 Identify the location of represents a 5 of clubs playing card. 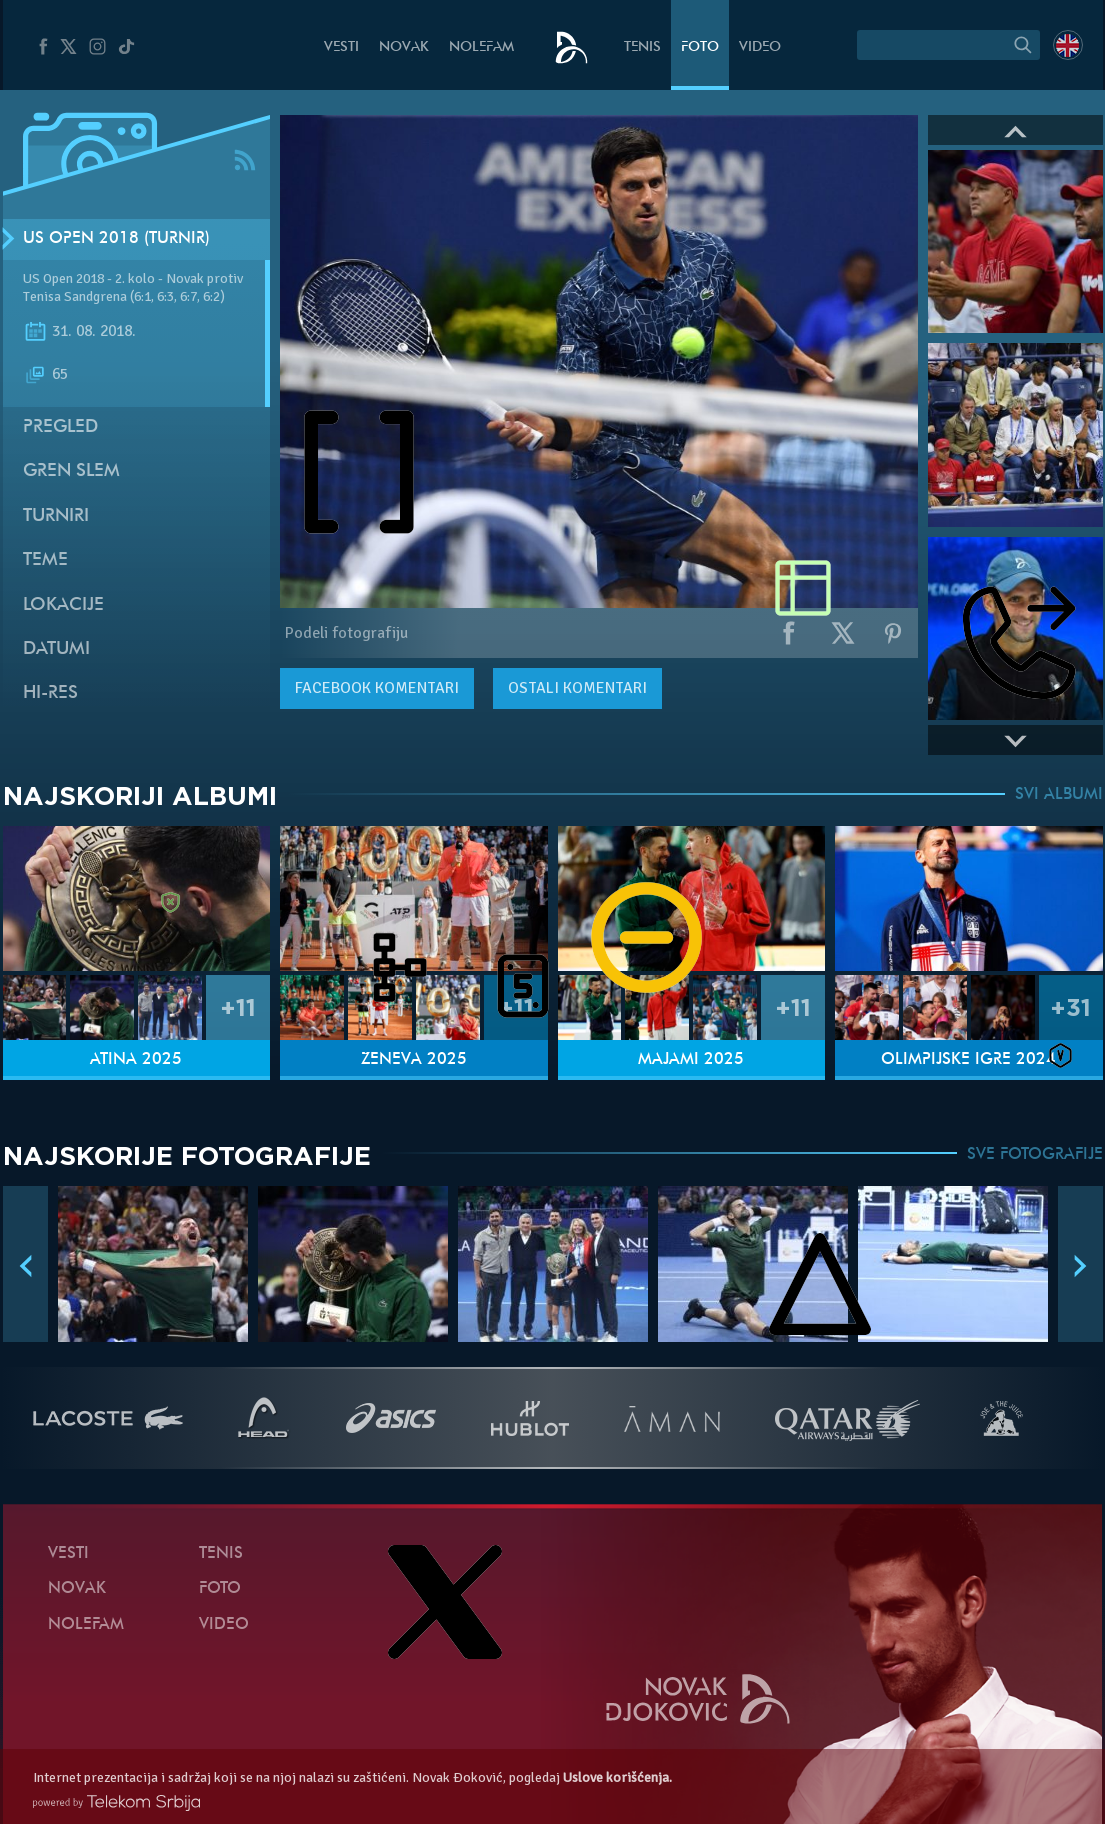
(523, 986).